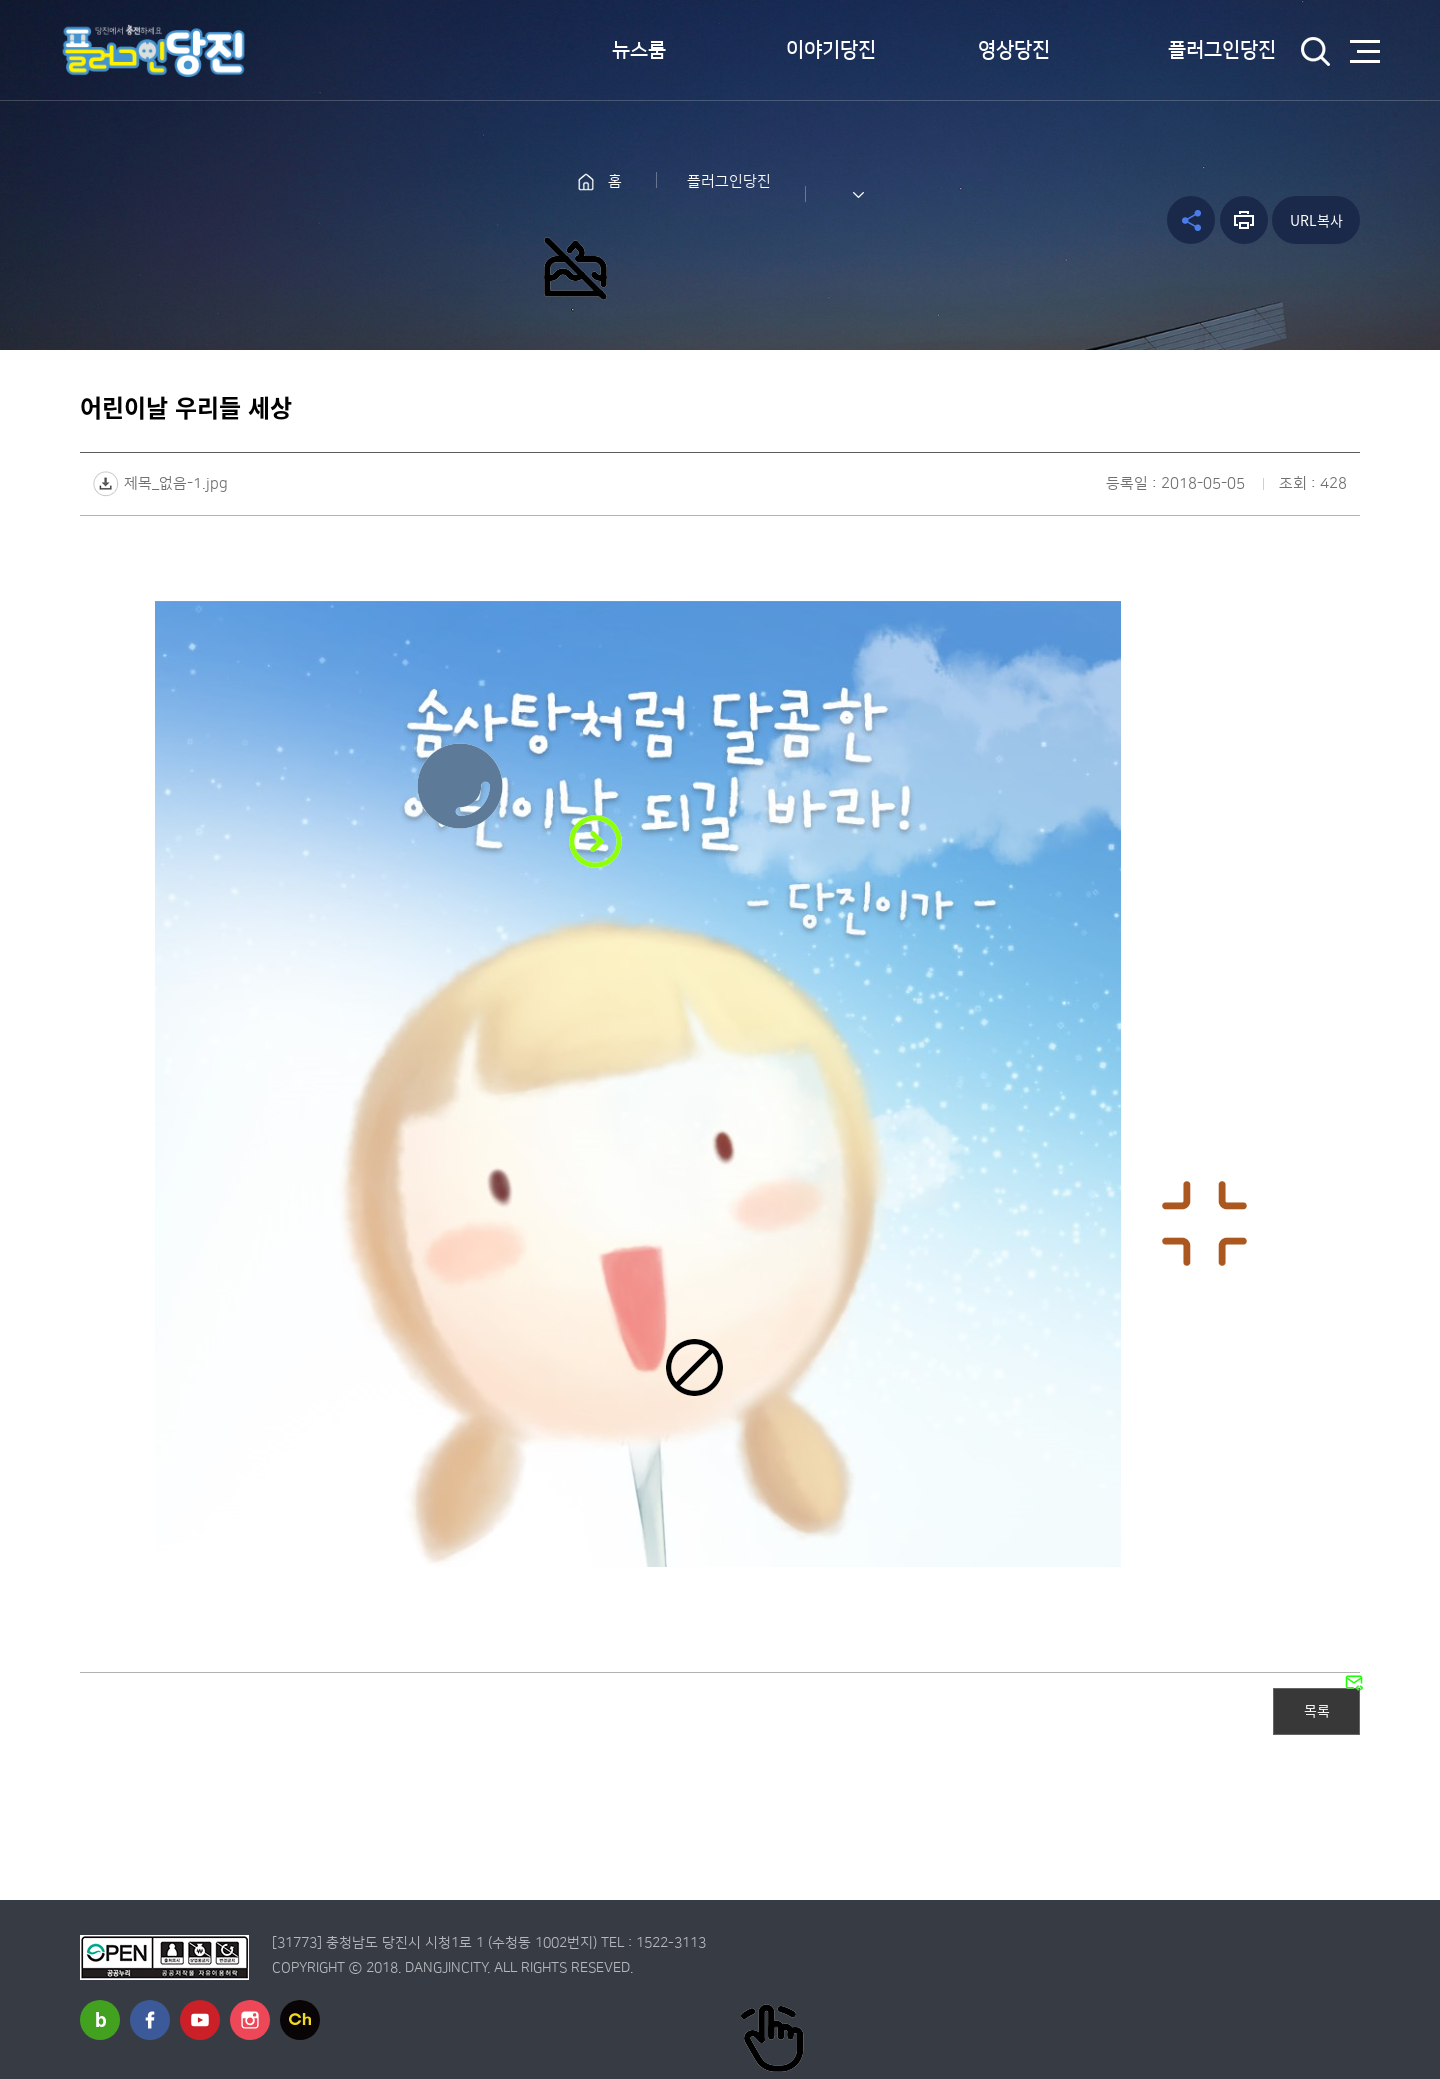 Image resolution: width=1440 pixels, height=2079 pixels. Describe the element at coordinates (1204, 1223) in the screenshot. I see `exit fullscreen mode` at that location.